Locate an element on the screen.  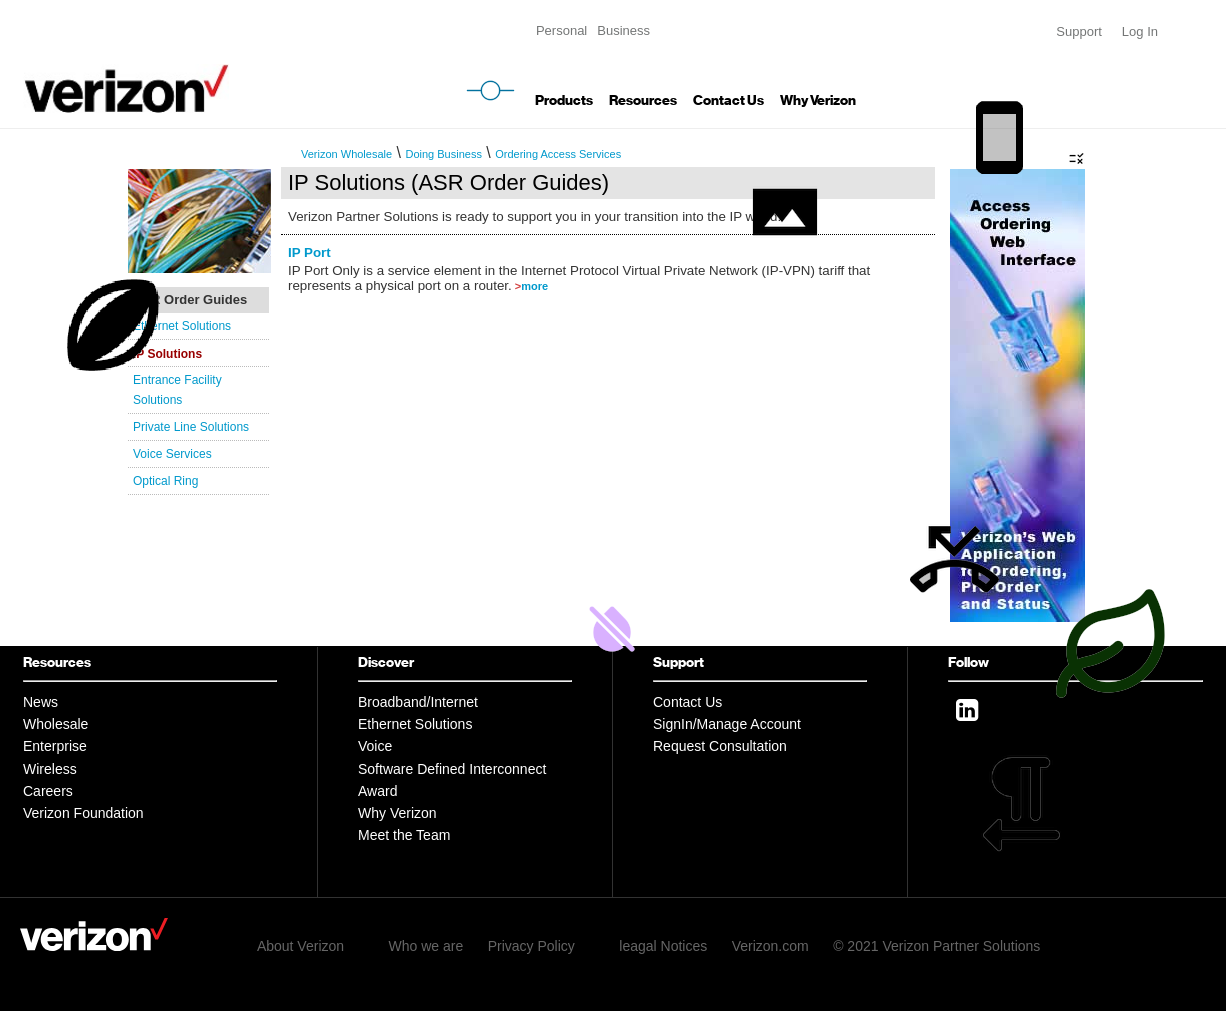
switch to mobile view is located at coordinates (999, 137).